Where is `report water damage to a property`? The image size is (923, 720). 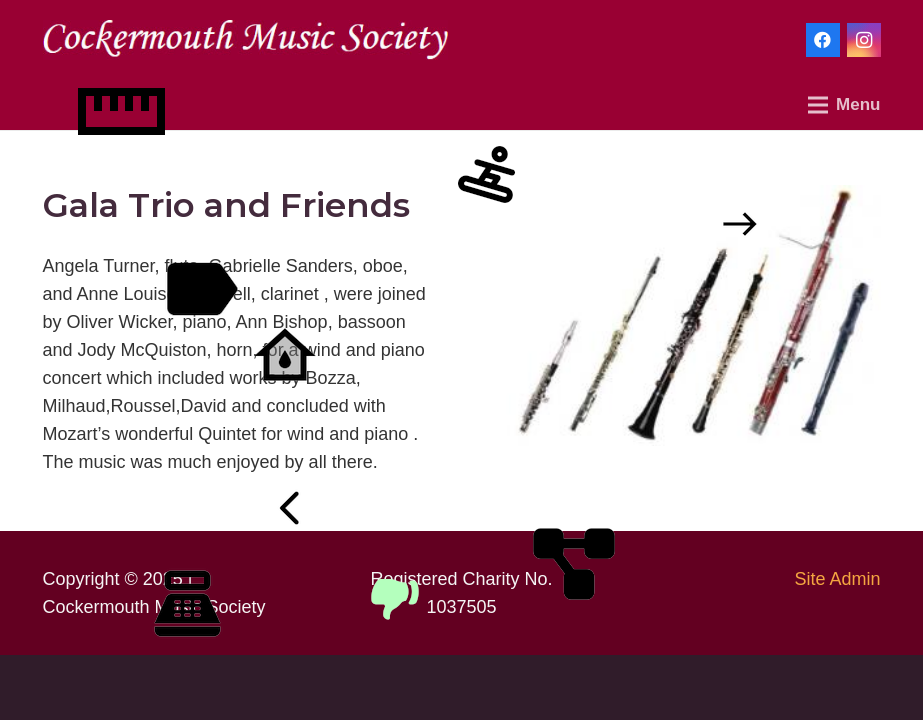 report water damage to a property is located at coordinates (285, 356).